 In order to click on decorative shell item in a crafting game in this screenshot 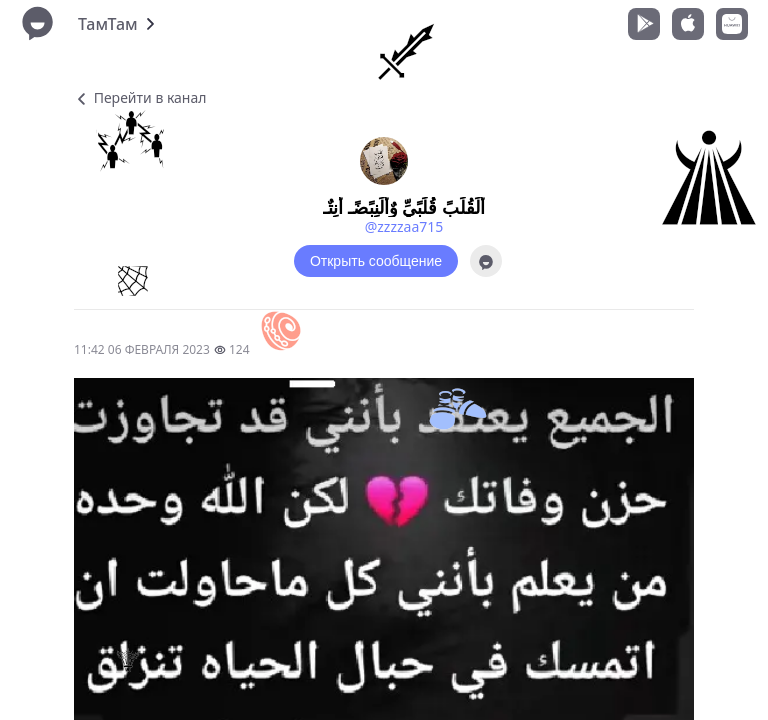, I will do `click(281, 331)`.